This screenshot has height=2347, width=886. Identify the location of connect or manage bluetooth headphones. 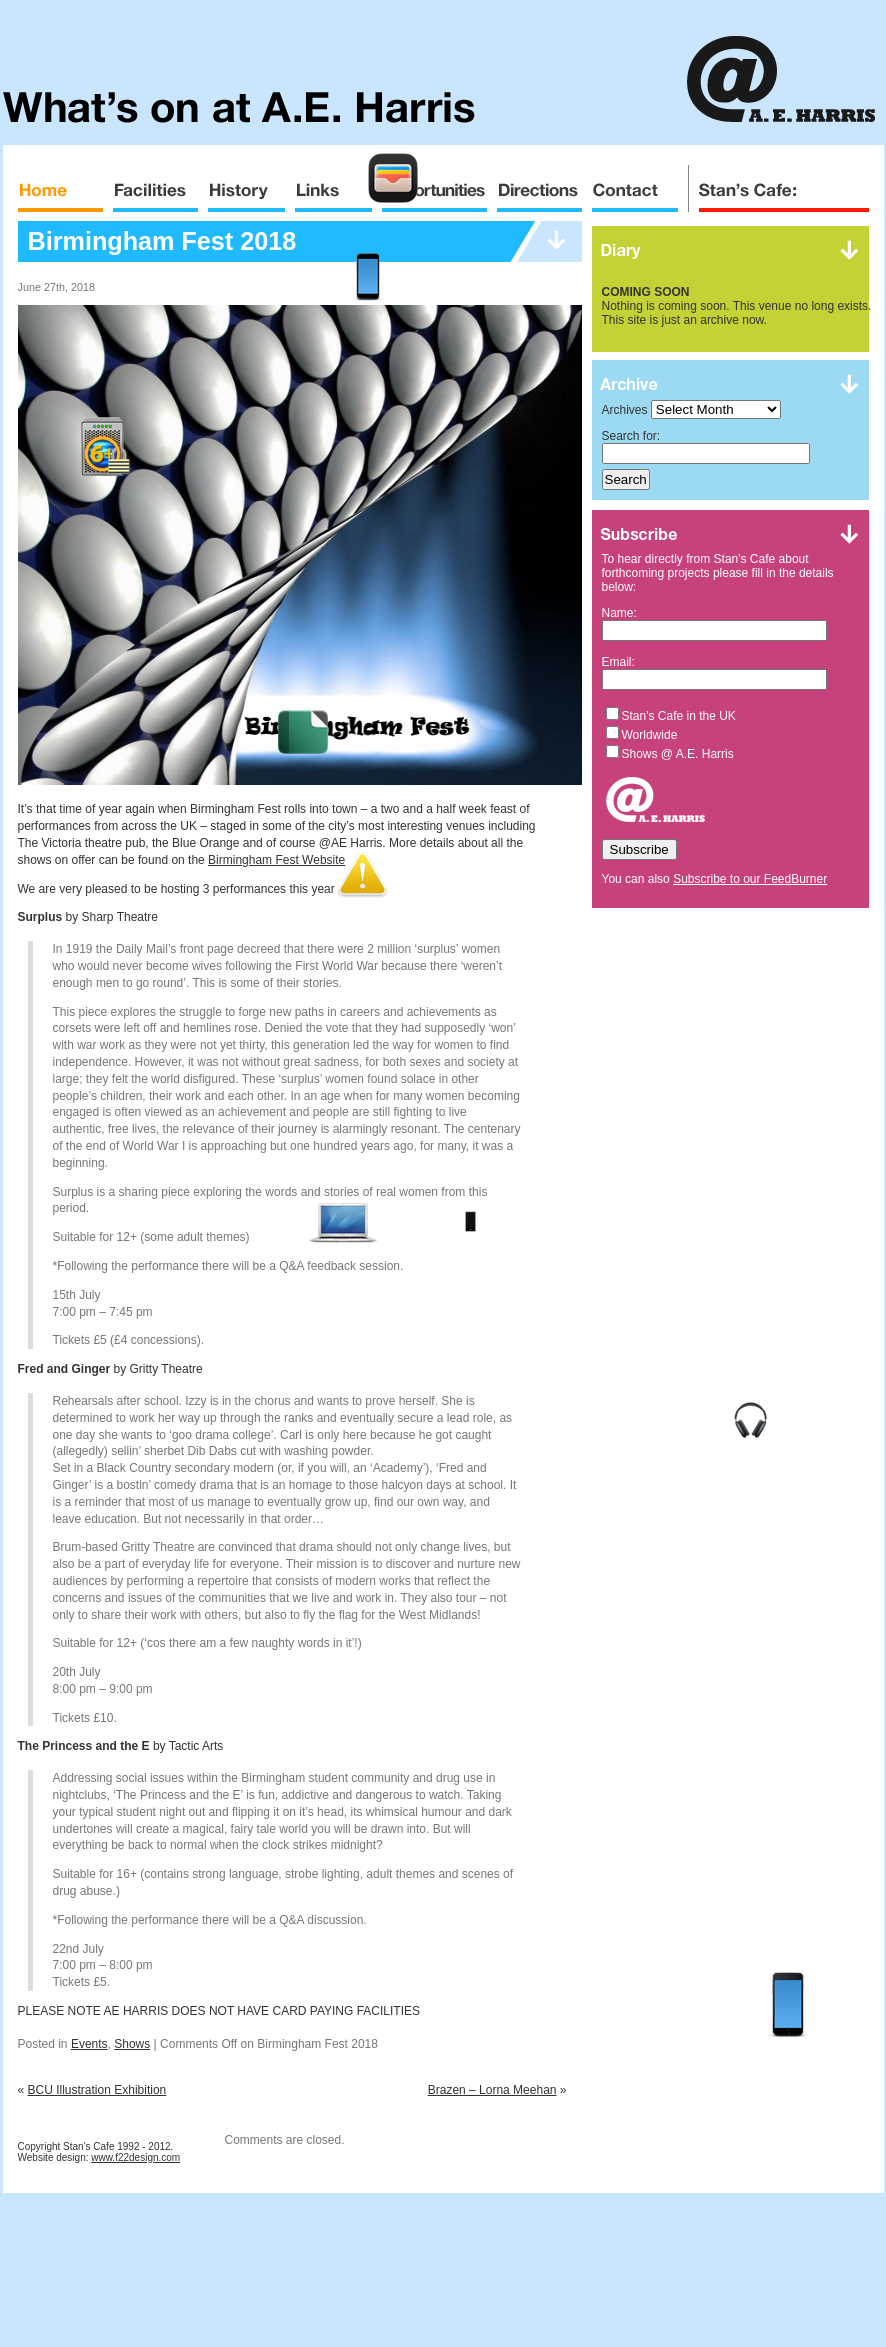
(750, 1420).